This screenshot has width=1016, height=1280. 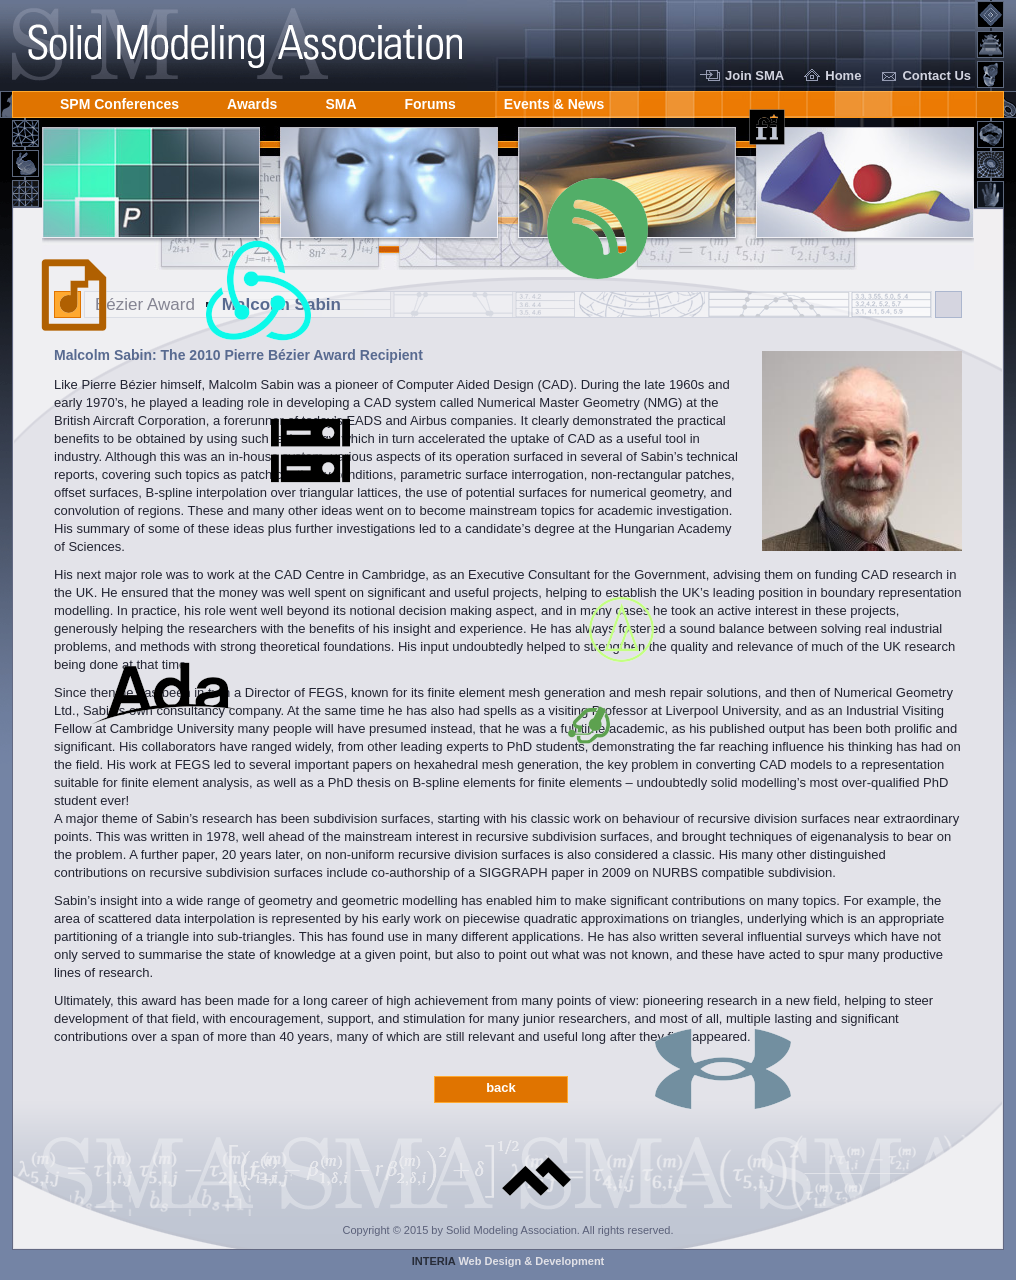 What do you see at coordinates (74, 295) in the screenshot?
I see `open an audio or music file` at bounding box center [74, 295].